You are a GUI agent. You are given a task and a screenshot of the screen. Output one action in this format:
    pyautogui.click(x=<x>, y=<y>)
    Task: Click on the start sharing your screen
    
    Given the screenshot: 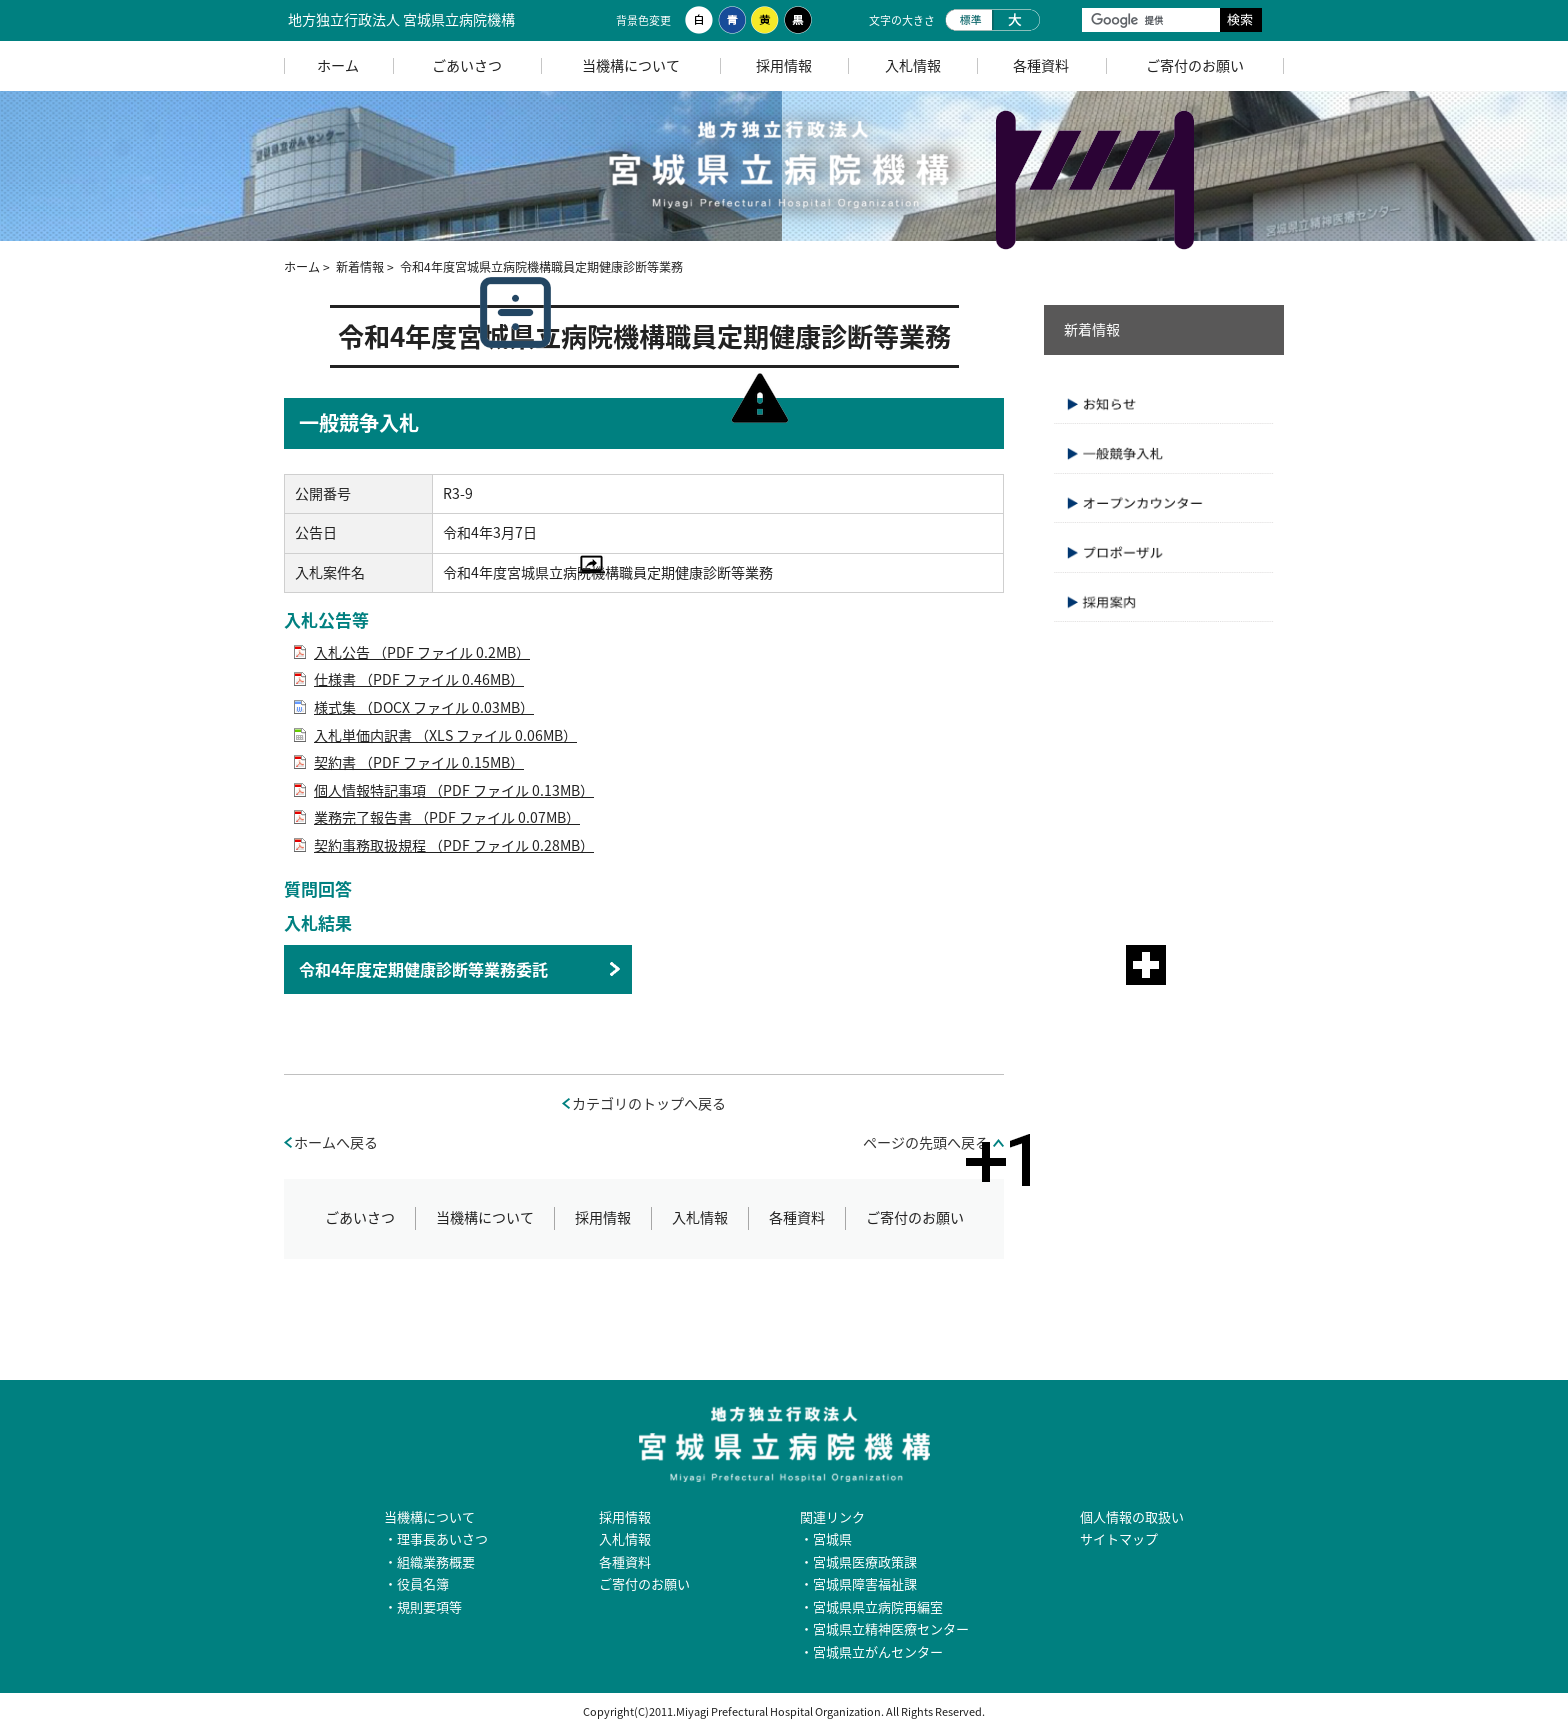 What is the action you would take?
    pyautogui.click(x=591, y=564)
    